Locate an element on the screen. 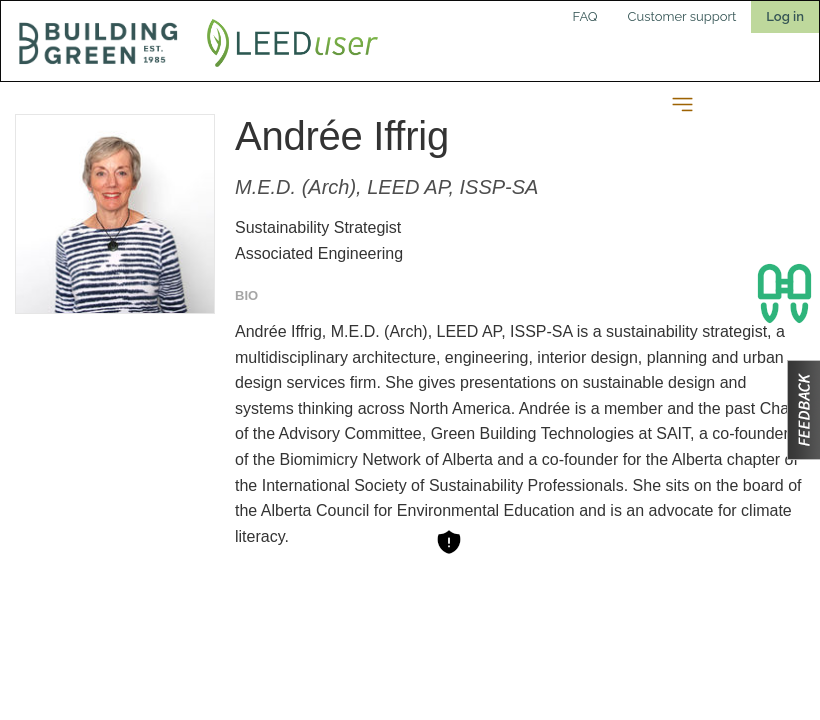 The image size is (820, 720). security warning or alert detected is located at coordinates (449, 542).